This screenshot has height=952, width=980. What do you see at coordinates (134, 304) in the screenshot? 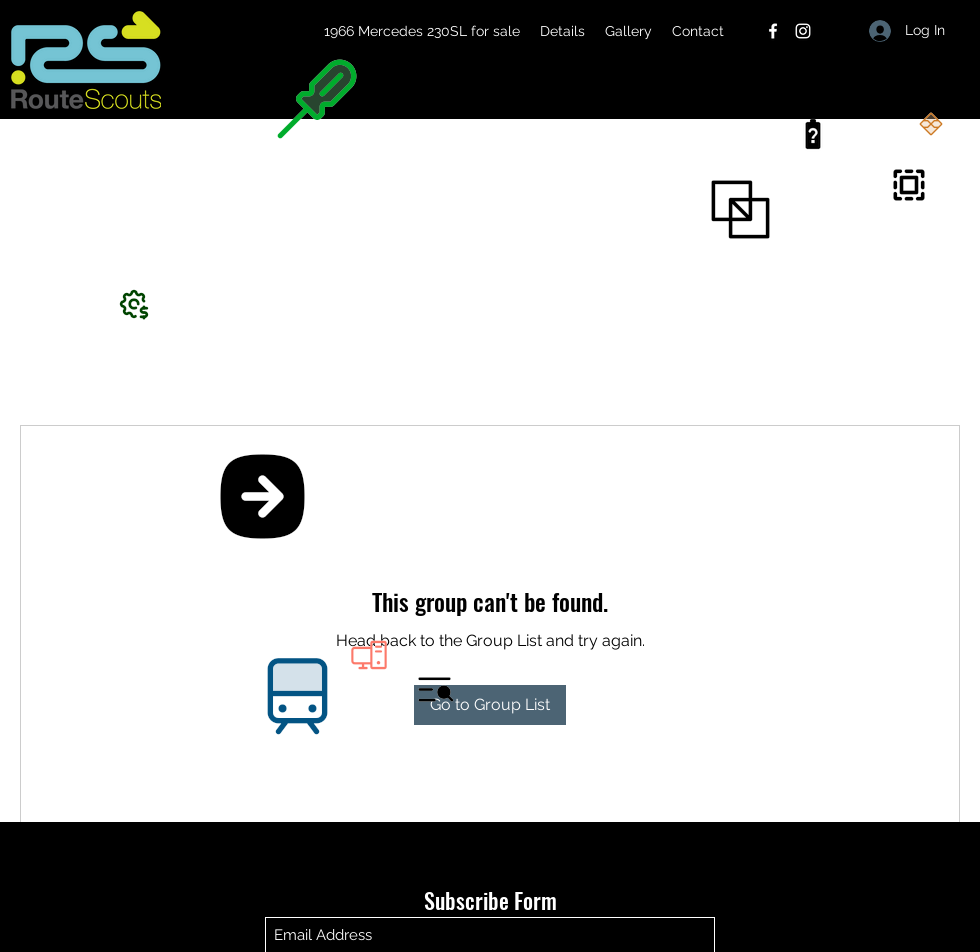
I see `access payment or billing settings` at bounding box center [134, 304].